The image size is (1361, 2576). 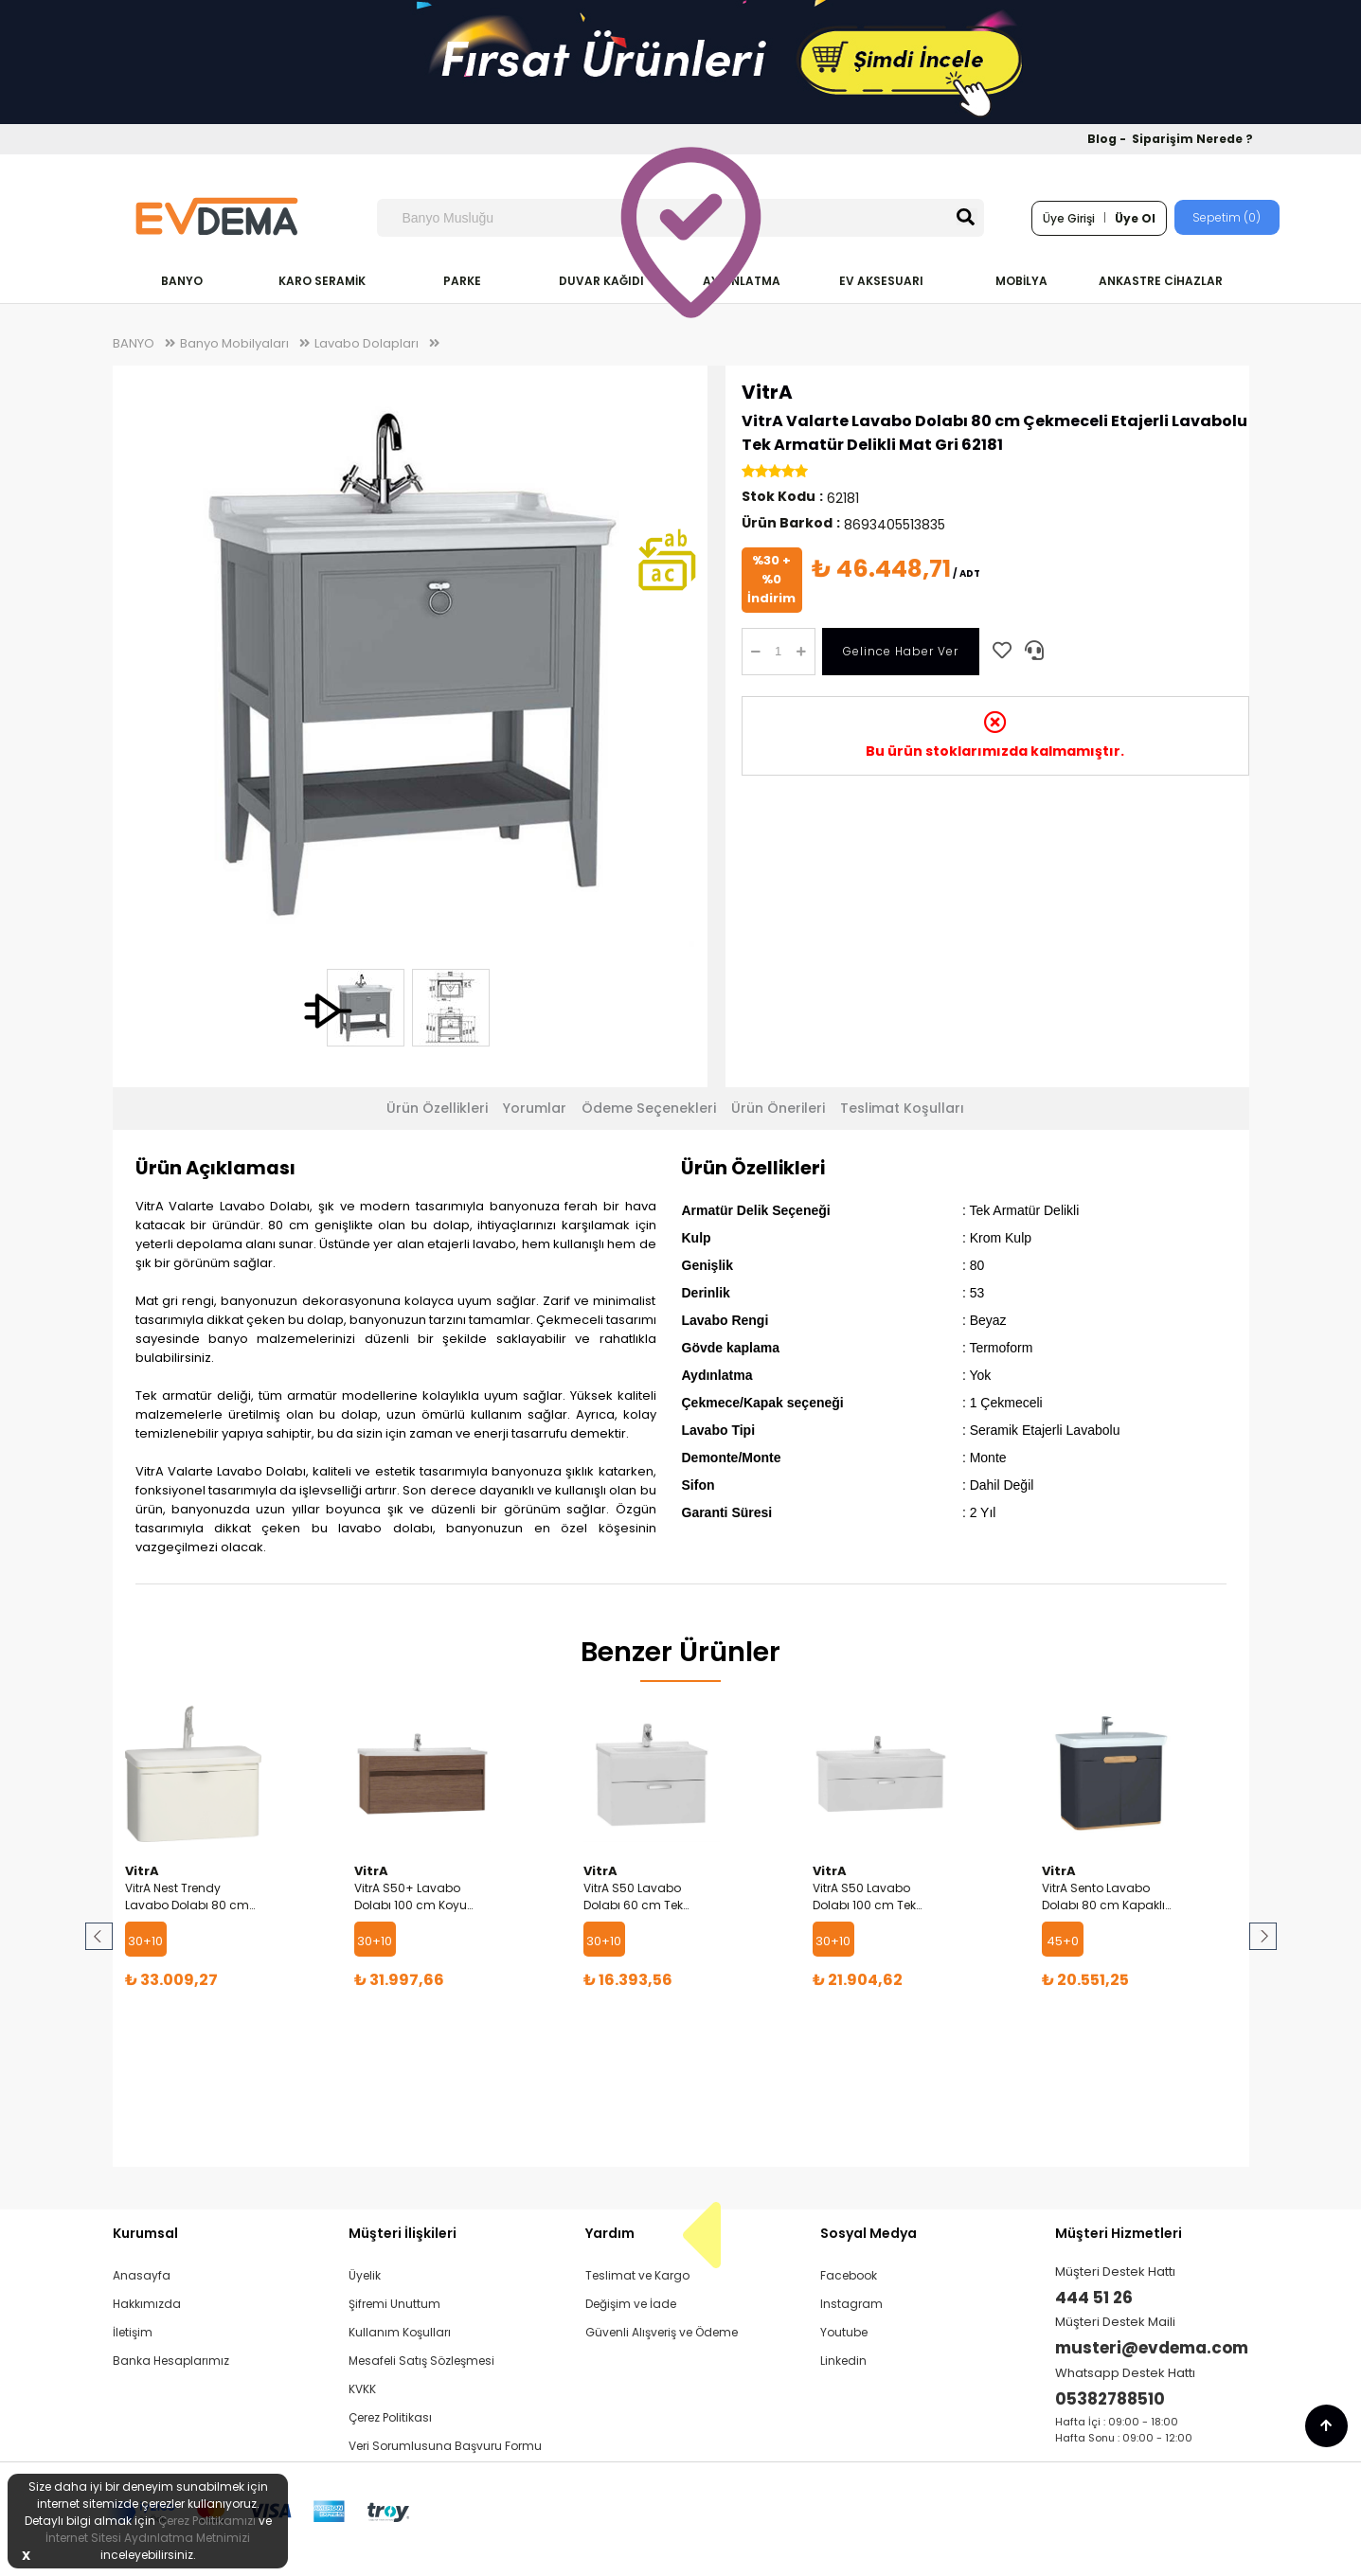 I want to click on replace all occurrences in document, so click(x=665, y=560).